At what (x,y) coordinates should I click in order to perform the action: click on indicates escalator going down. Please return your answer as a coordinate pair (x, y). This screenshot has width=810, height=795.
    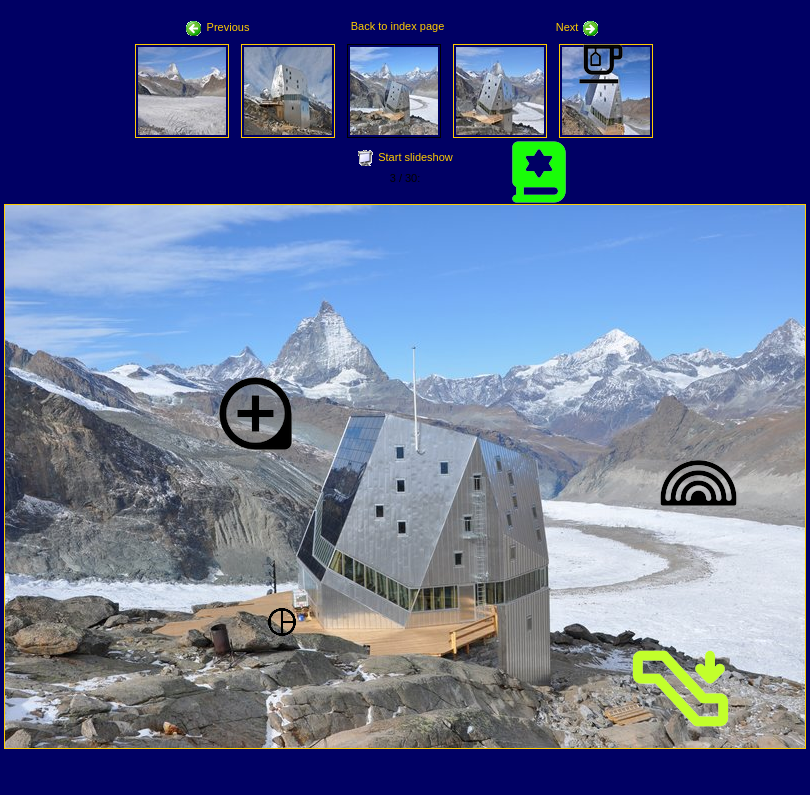
    Looking at the image, I should click on (680, 688).